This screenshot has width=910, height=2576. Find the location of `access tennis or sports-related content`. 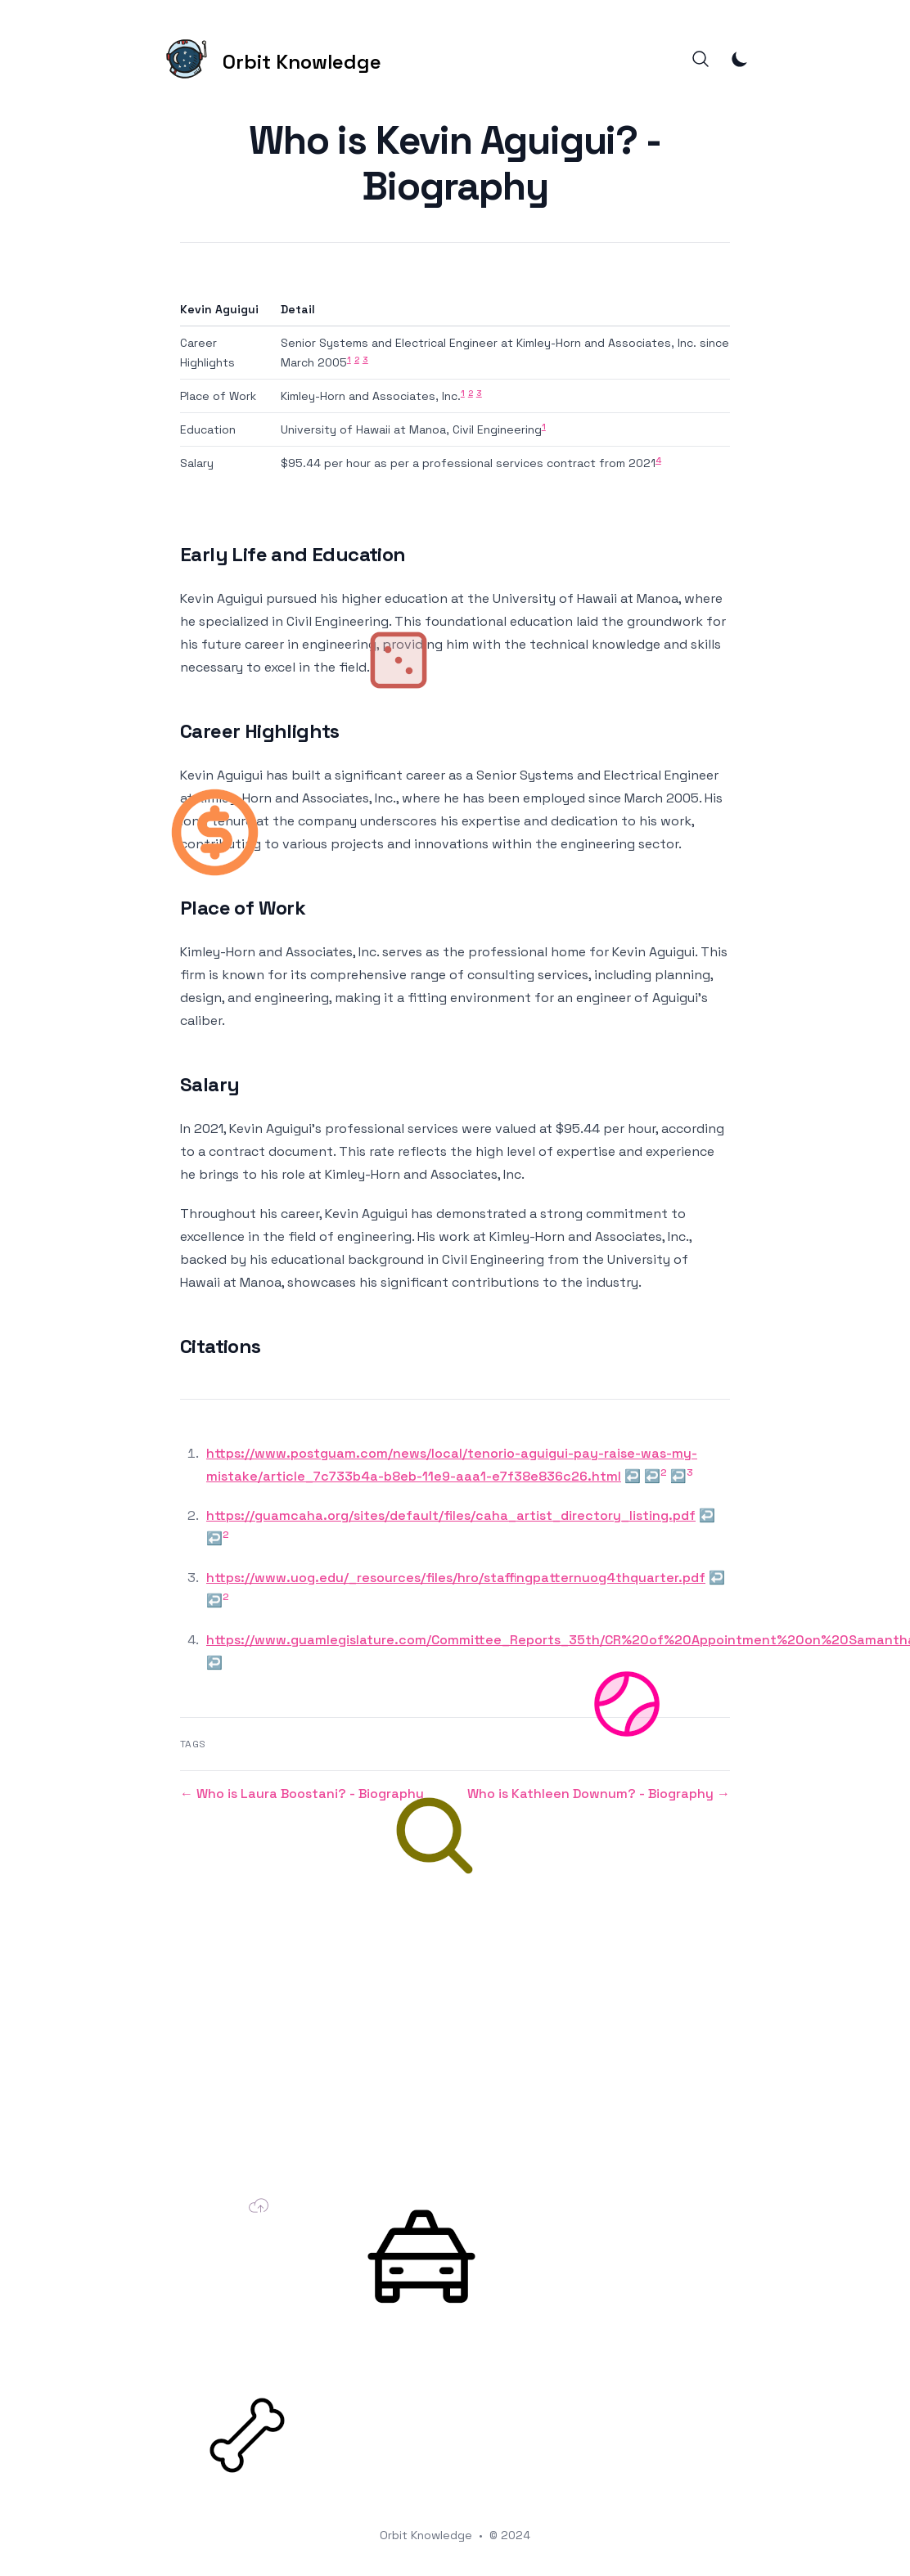

access tennis or sports-related content is located at coordinates (627, 1704).